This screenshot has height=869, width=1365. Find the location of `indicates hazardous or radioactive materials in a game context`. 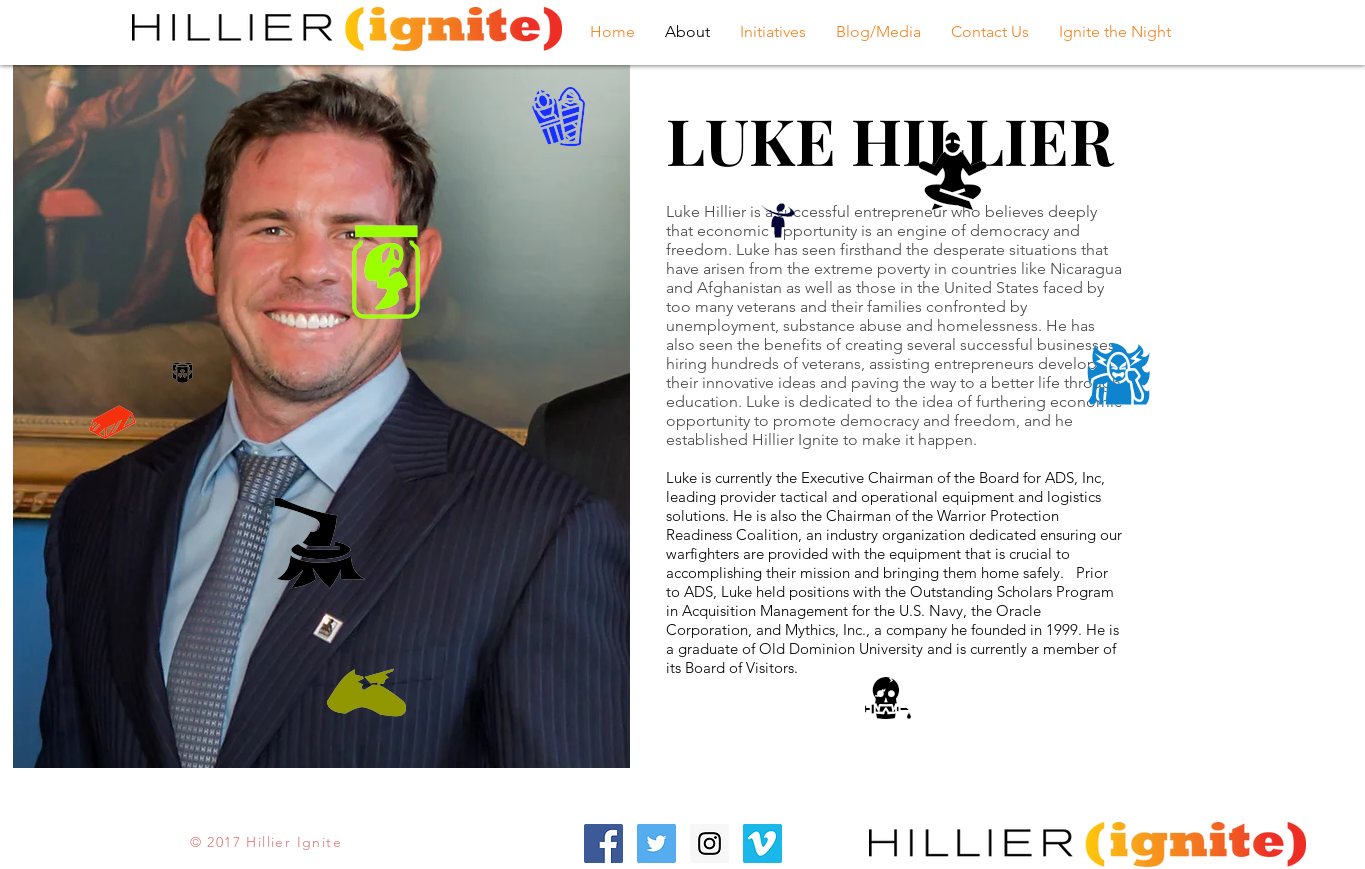

indicates hazardous or radioactive materials in a game context is located at coordinates (182, 372).